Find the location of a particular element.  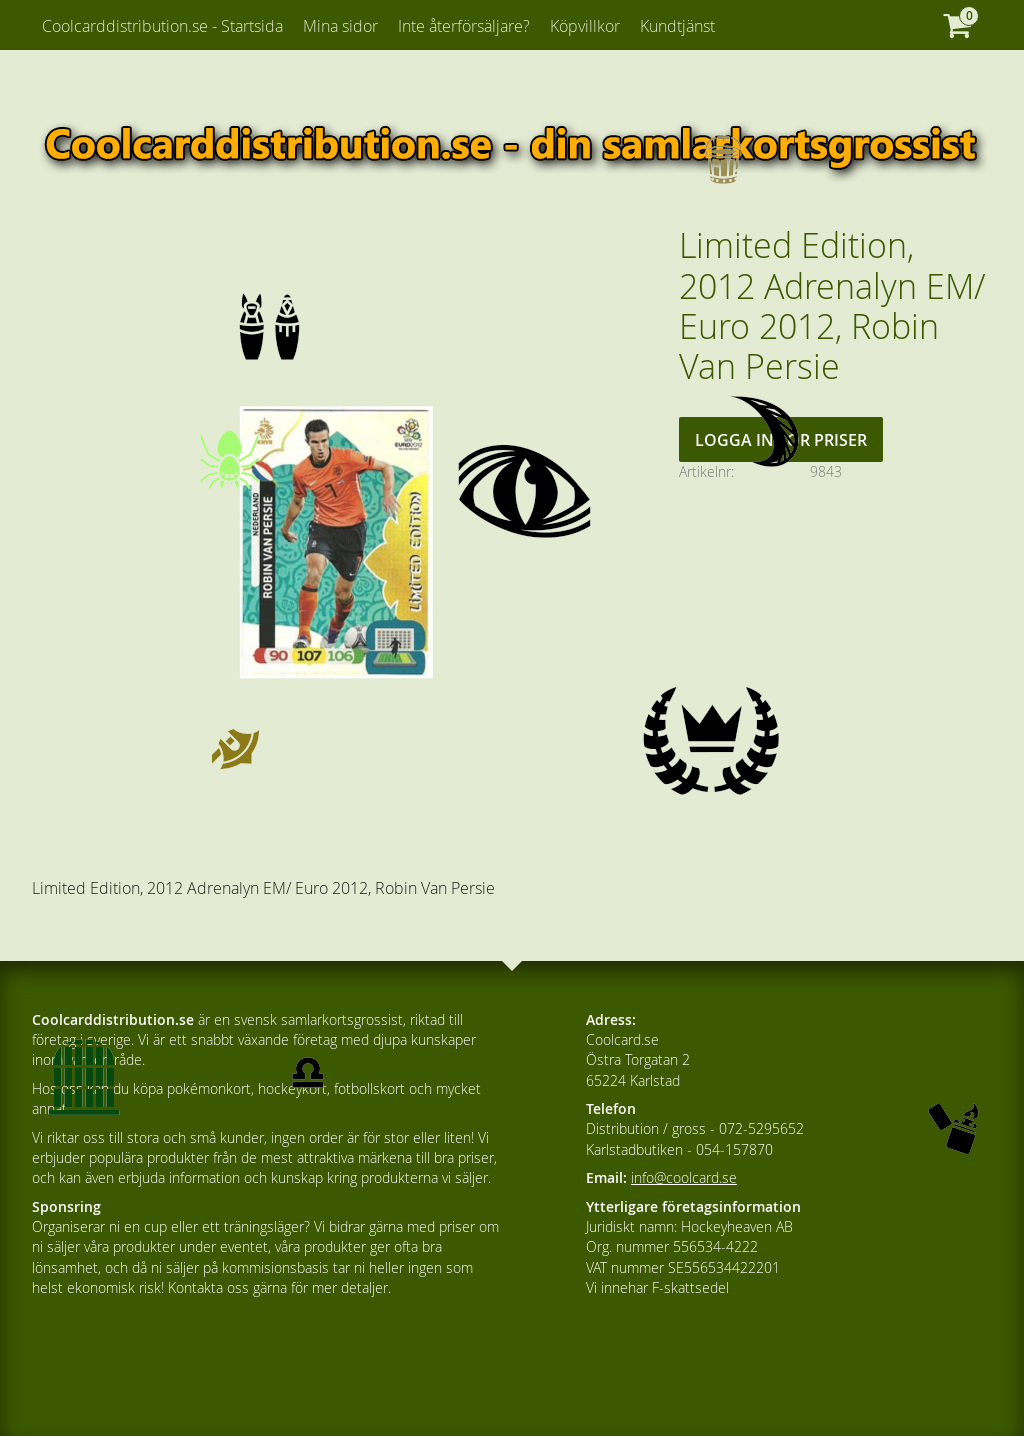

indicates a jail or prison location is located at coordinates (84, 1077).